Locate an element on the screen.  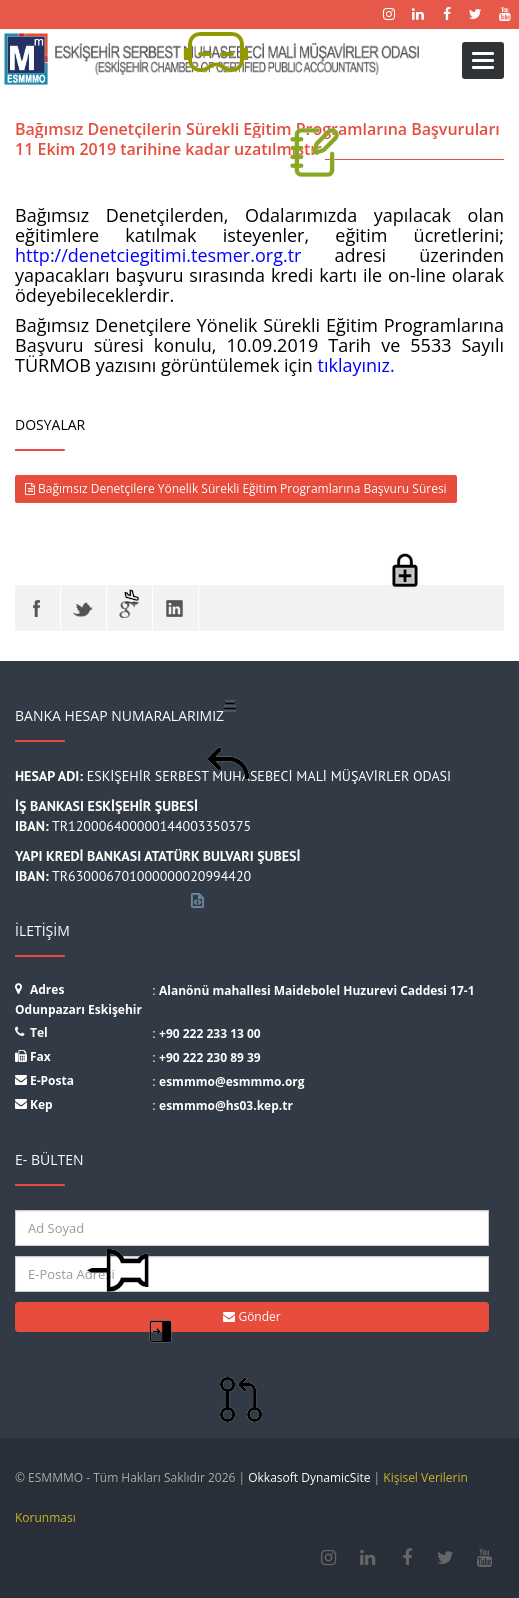
view a playlist or media queue is located at coordinates (230, 706).